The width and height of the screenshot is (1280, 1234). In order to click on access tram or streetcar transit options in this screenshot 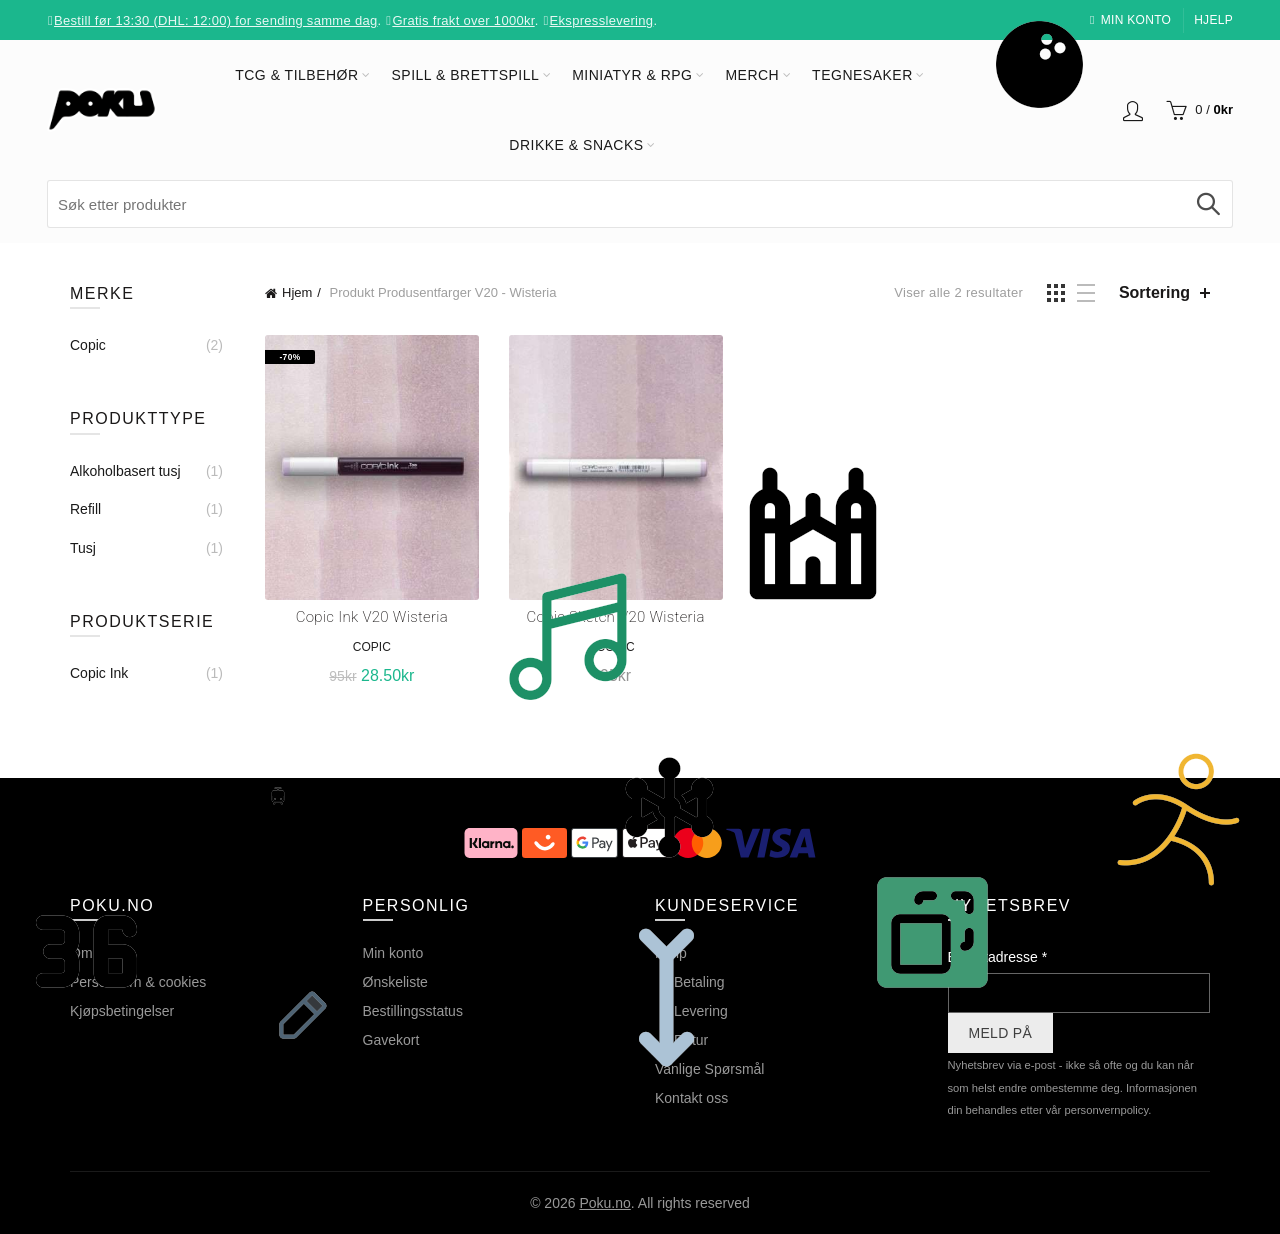, I will do `click(278, 796)`.